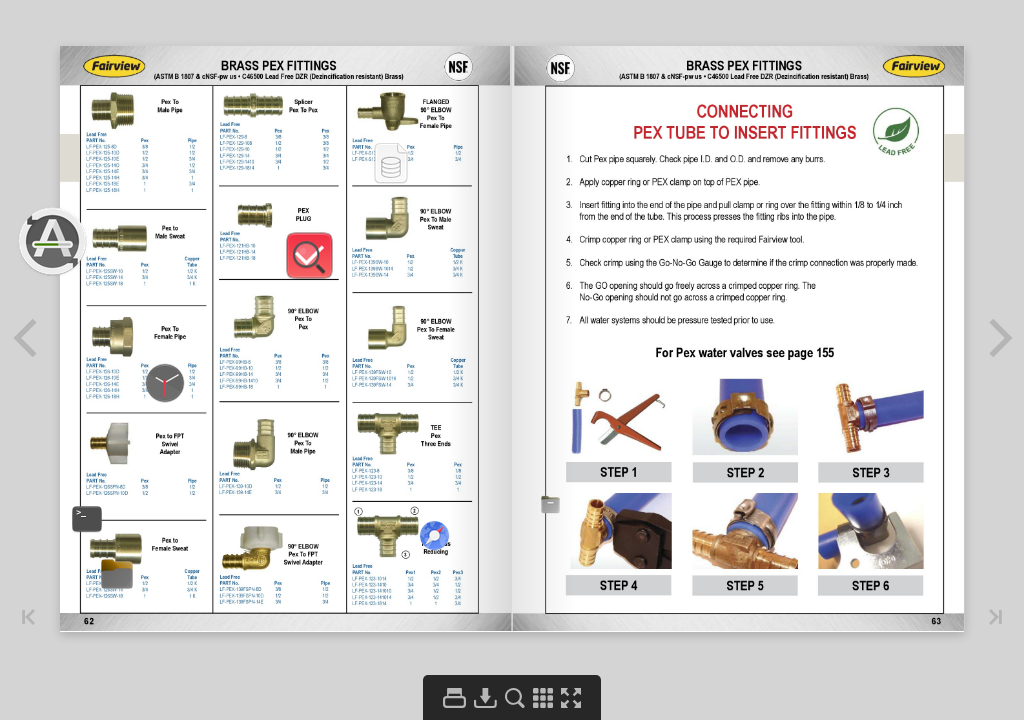  What do you see at coordinates (434, 535) in the screenshot?
I see `open gnome web browser (epiphany)` at bounding box center [434, 535].